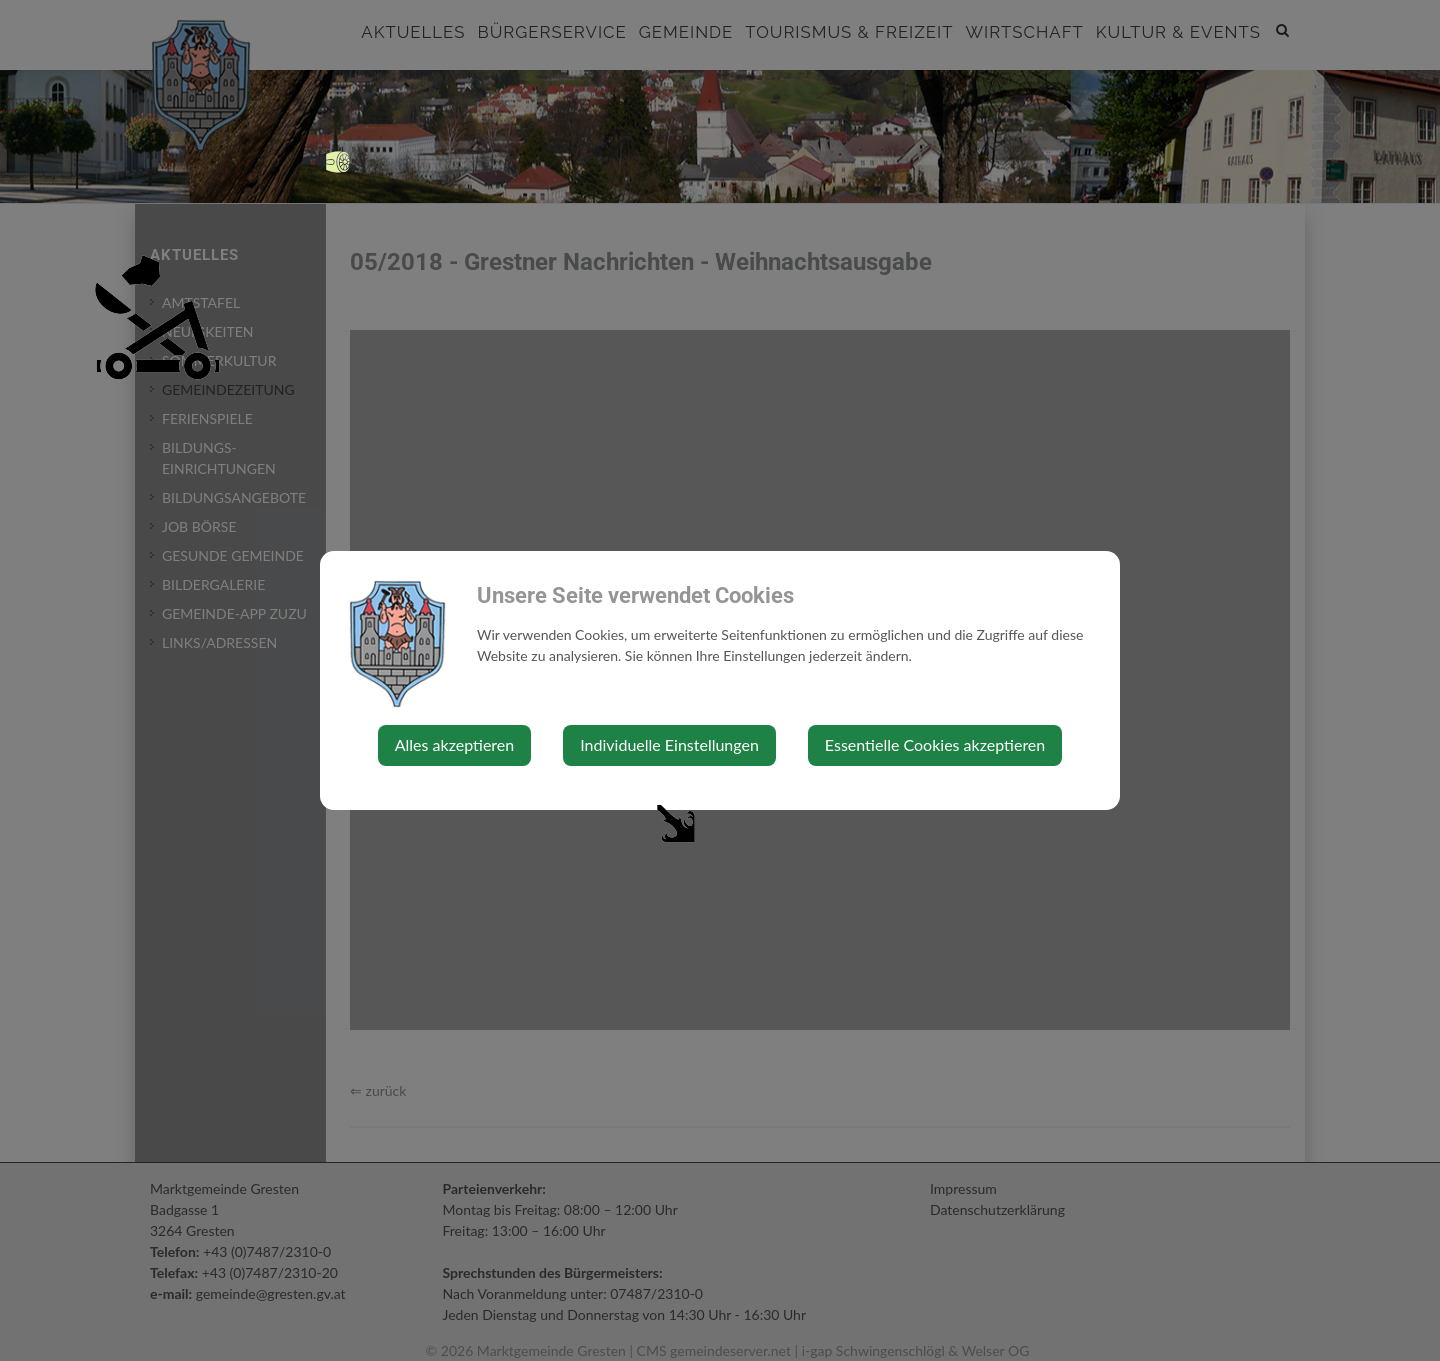  I want to click on activate dragon breath ability, so click(676, 824).